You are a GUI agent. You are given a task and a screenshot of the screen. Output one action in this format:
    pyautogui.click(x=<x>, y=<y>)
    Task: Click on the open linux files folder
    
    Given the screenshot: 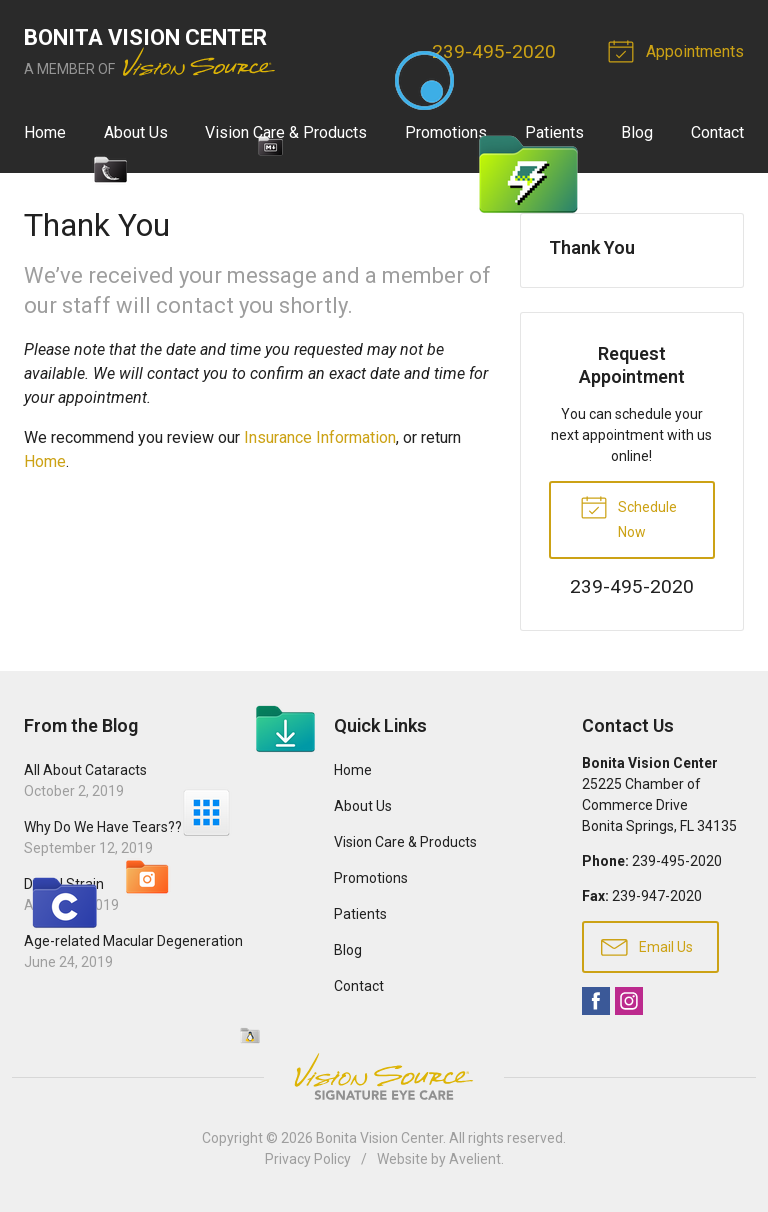 What is the action you would take?
    pyautogui.click(x=250, y=1036)
    